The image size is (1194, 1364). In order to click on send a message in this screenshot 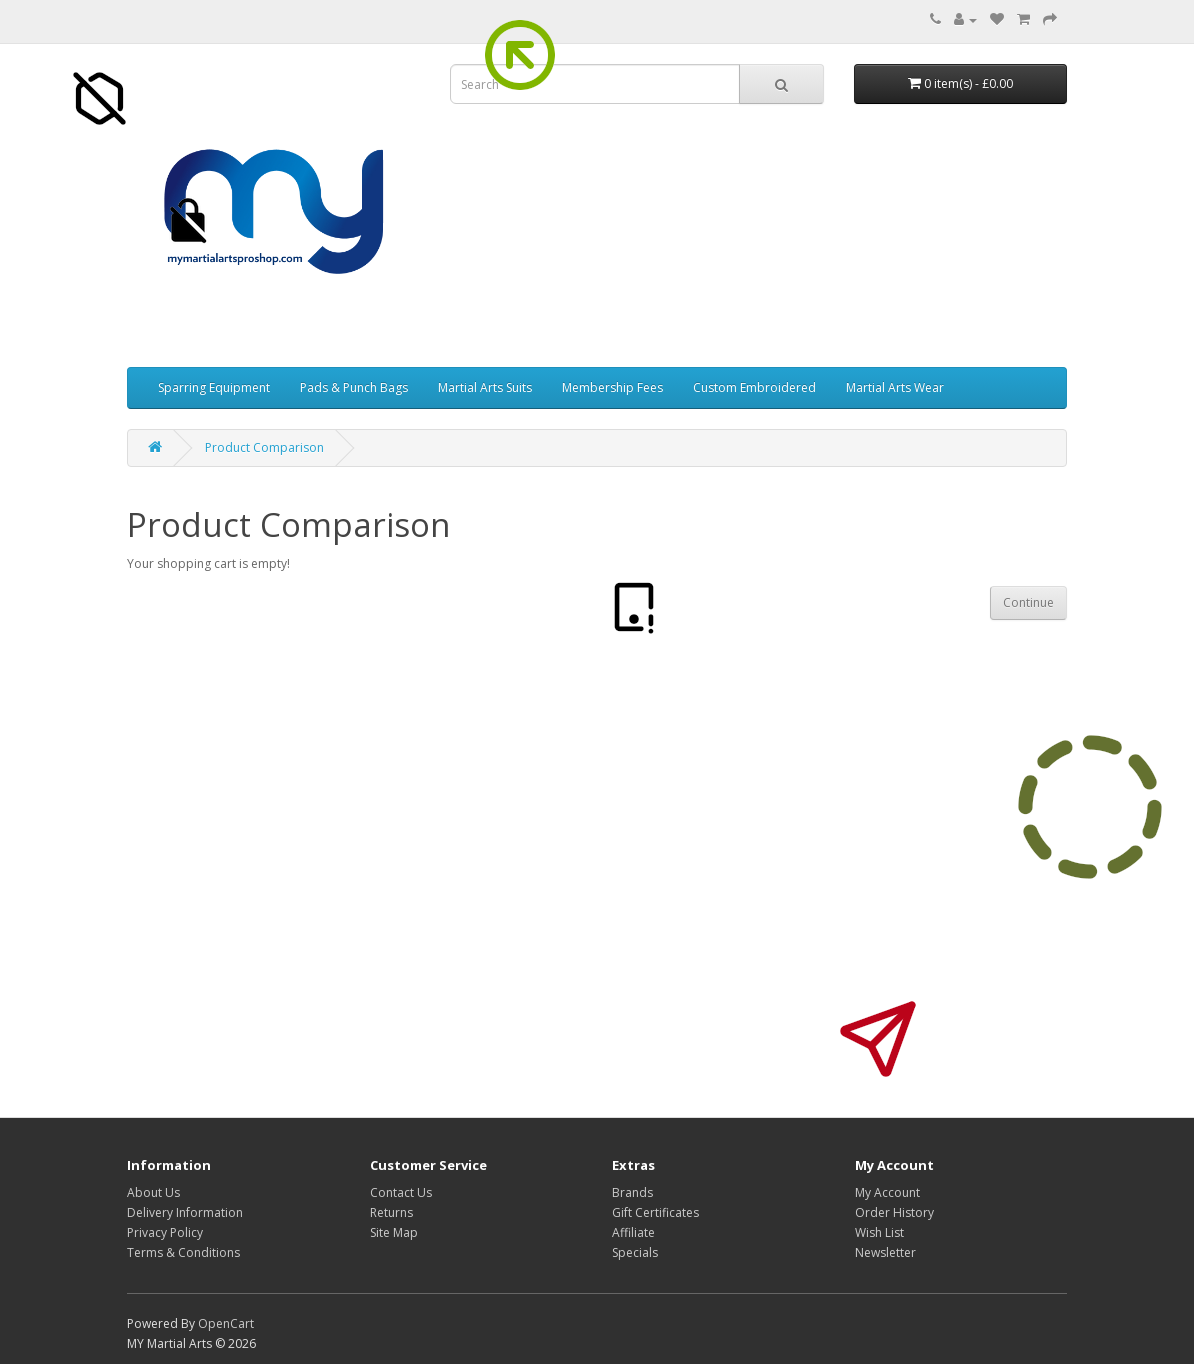, I will do `click(878, 1038)`.